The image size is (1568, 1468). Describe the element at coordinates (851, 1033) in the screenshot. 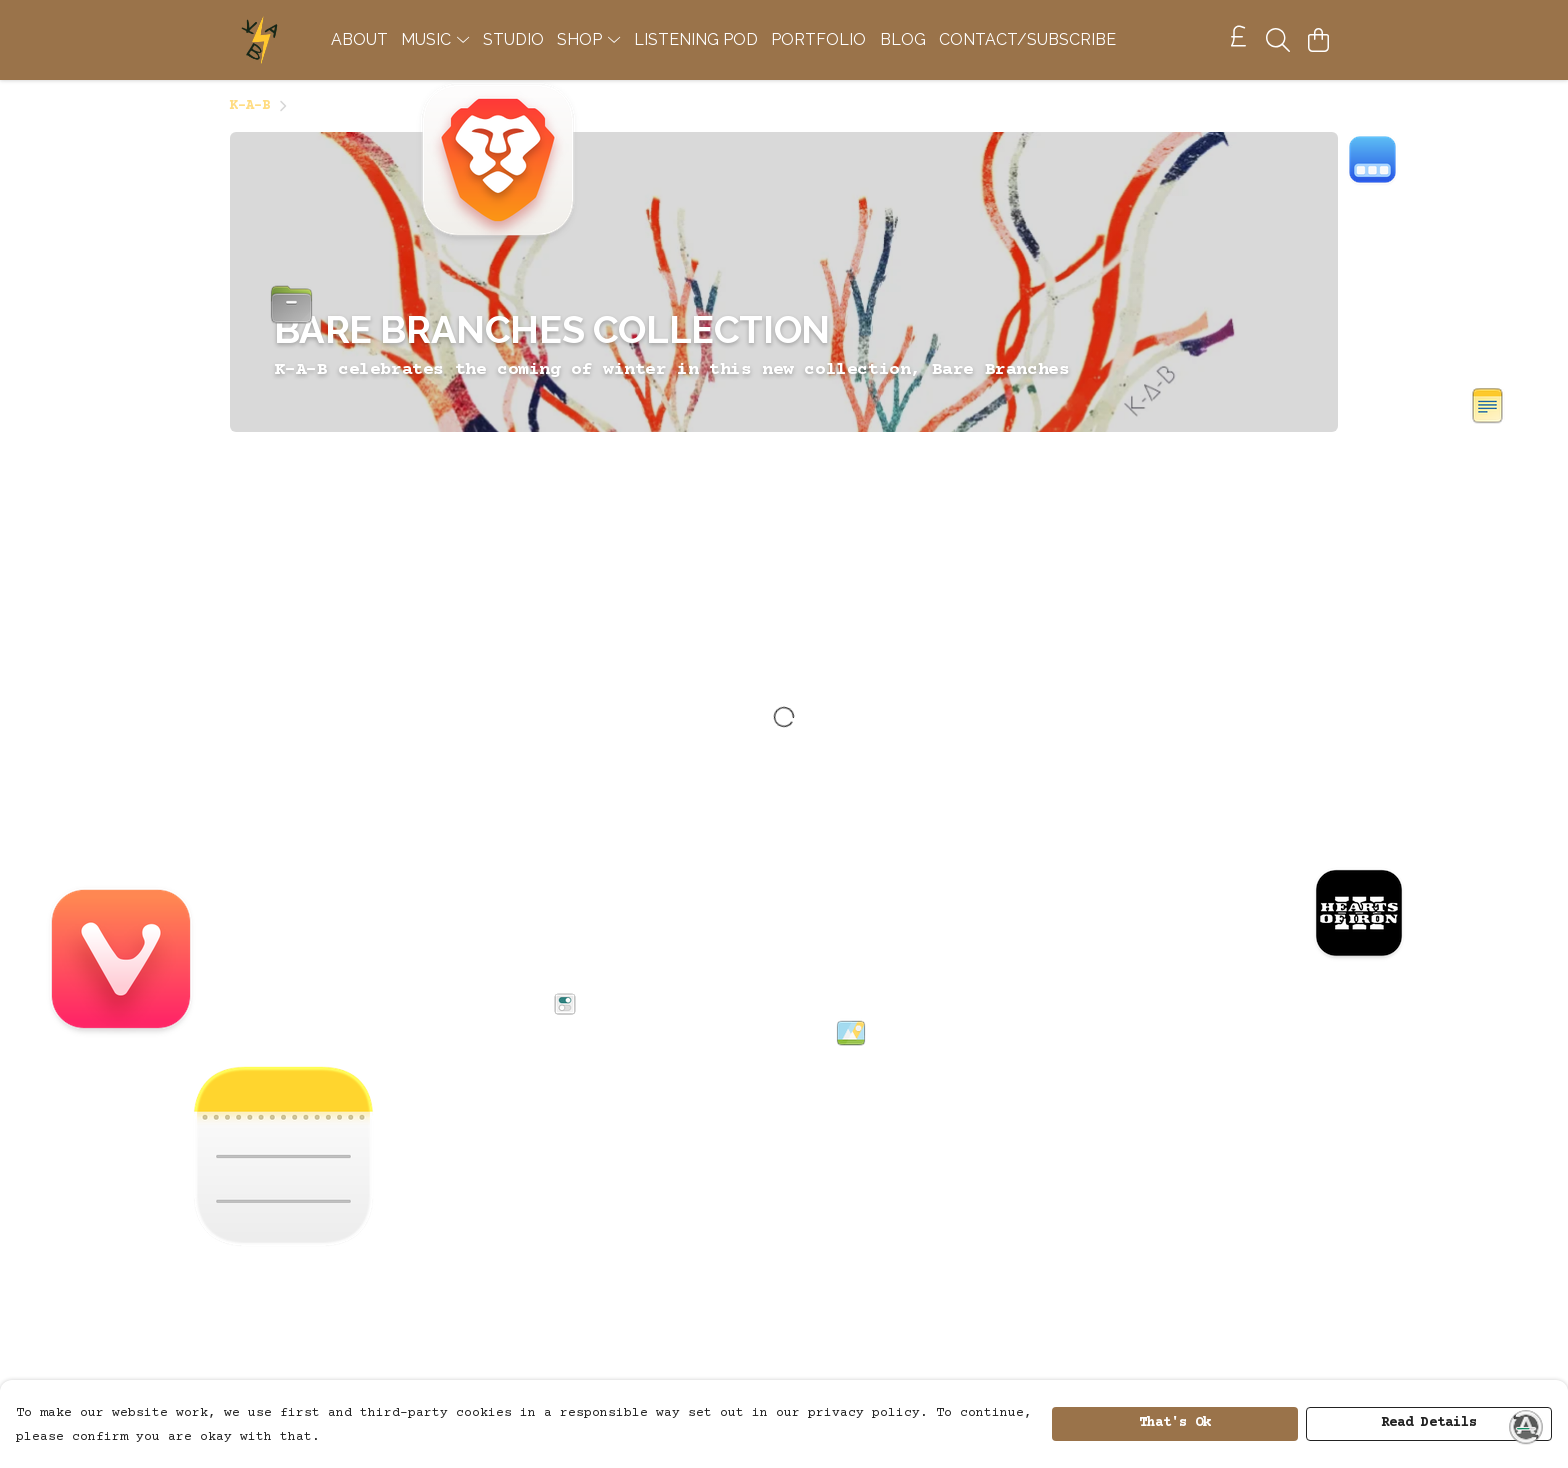

I see `open gnome photos app` at that location.